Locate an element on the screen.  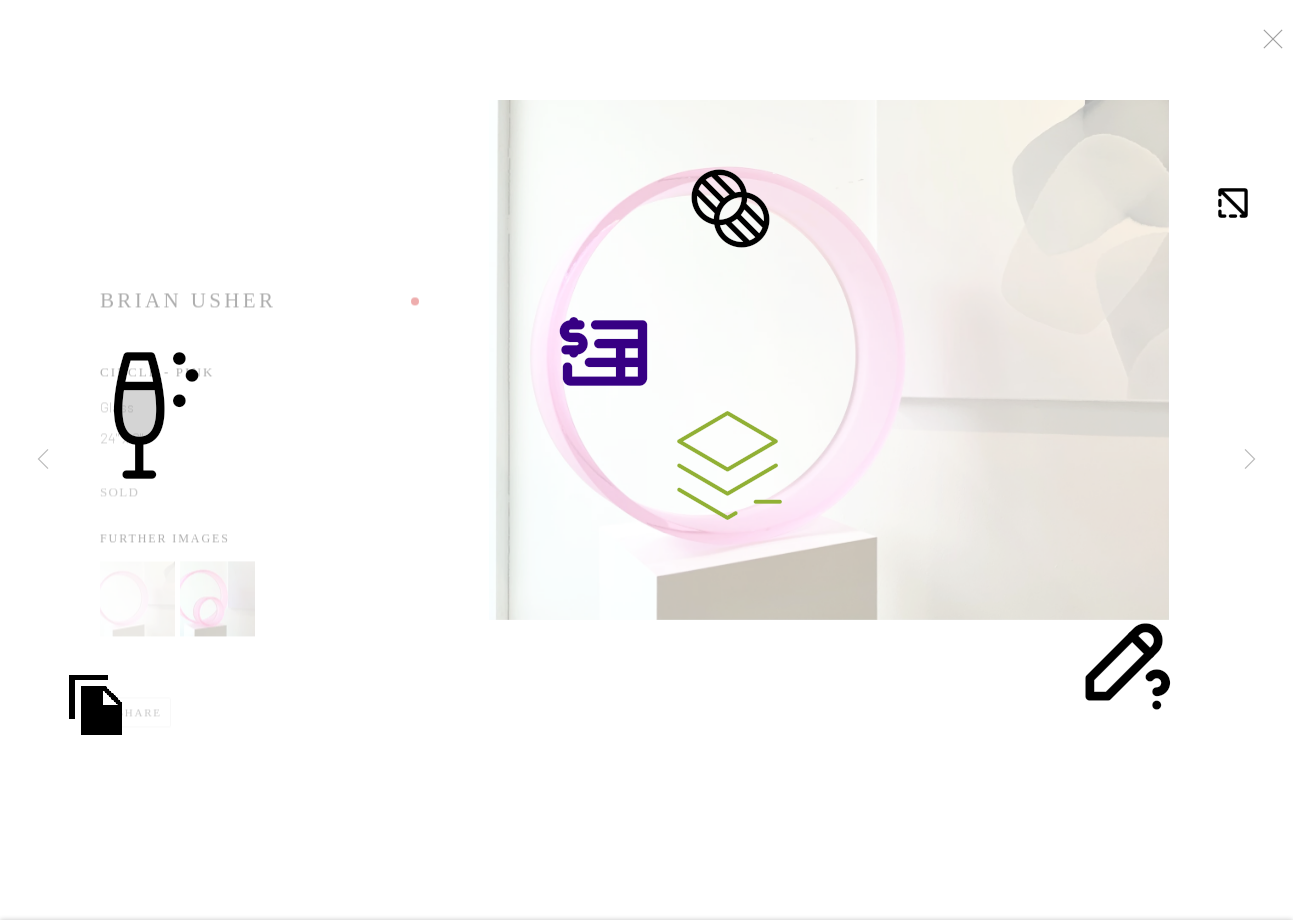
invert current selection is located at coordinates (1233, 203).